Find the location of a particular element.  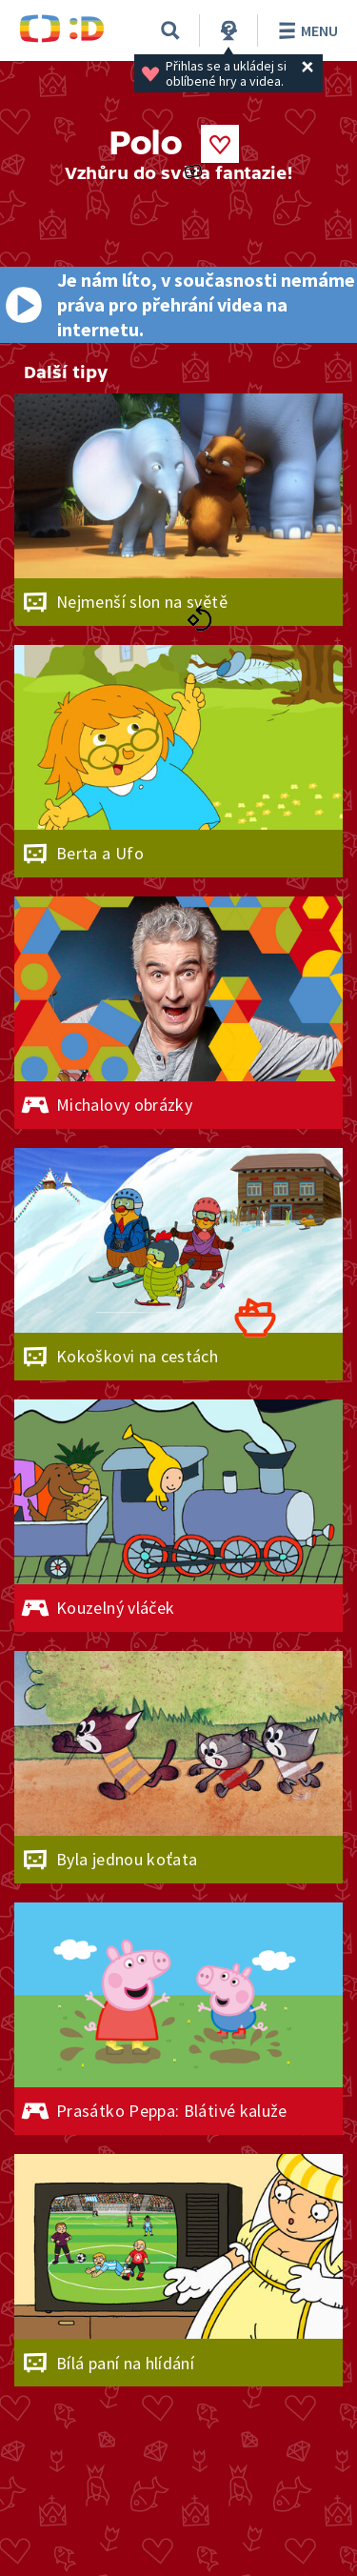

refresh or reload placeholder content is located at coordinates (199, 618).